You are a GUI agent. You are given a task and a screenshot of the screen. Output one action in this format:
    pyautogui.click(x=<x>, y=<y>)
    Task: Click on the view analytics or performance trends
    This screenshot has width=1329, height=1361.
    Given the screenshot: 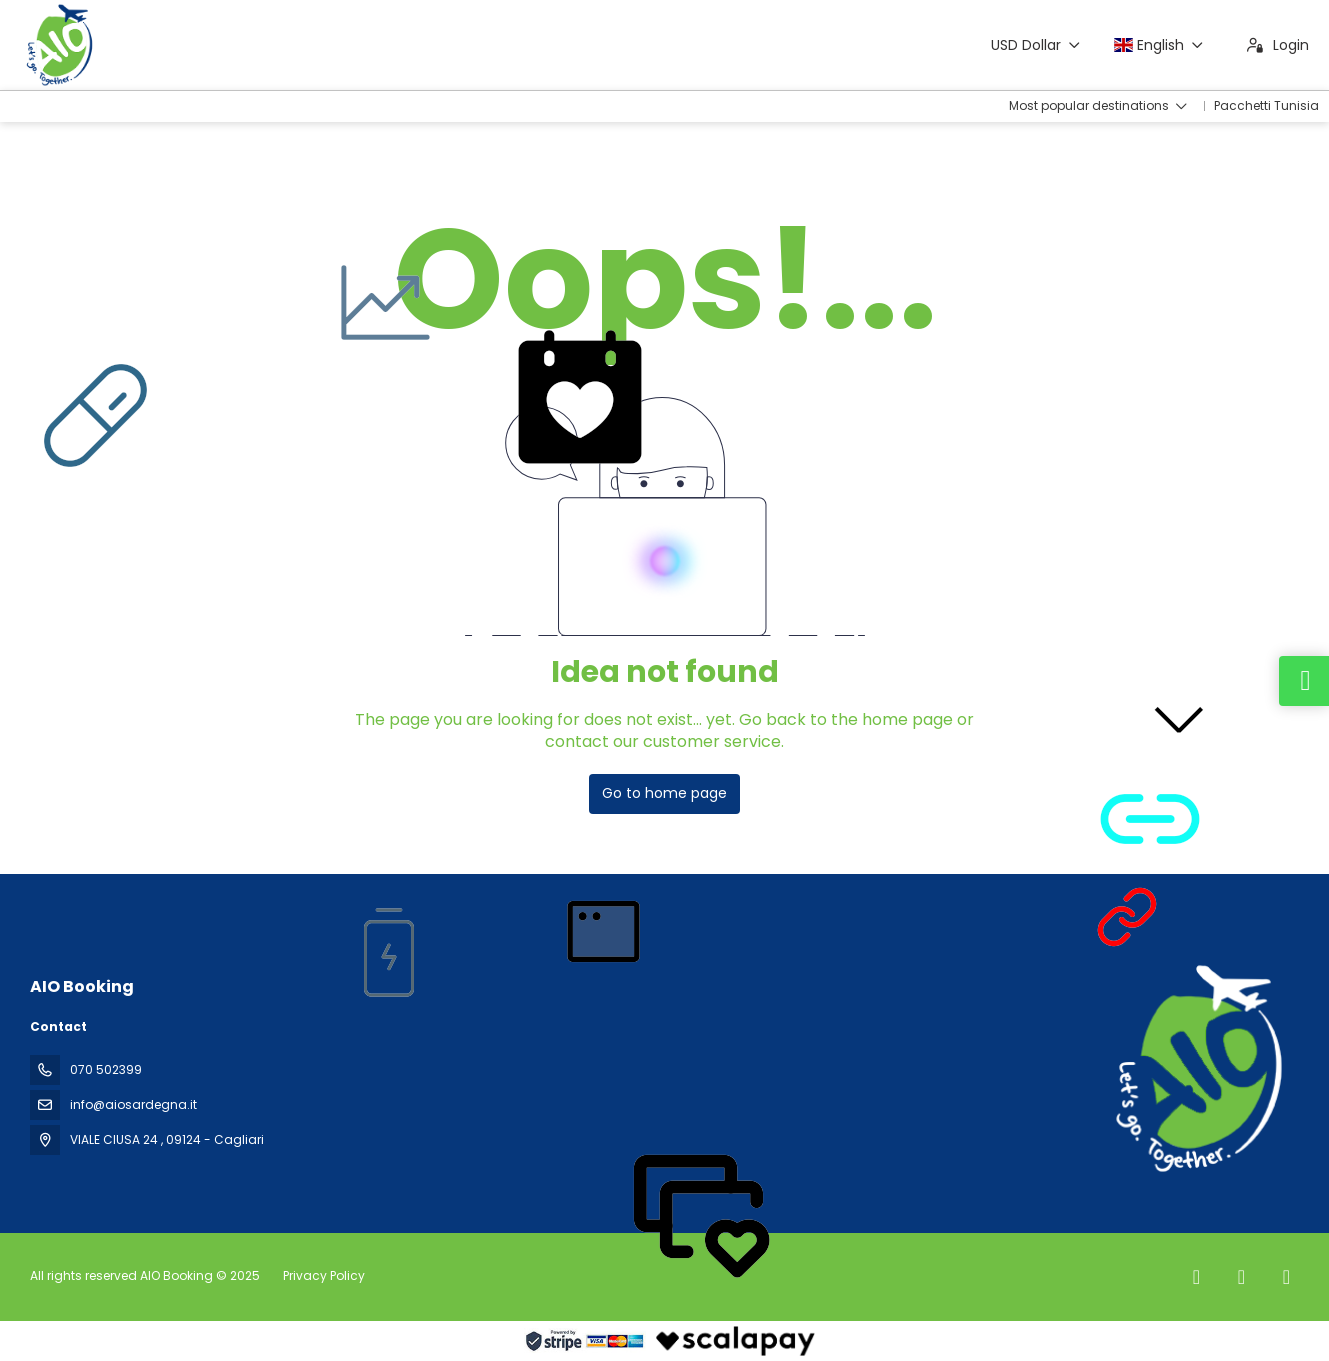 What is the action you would take?
    pyautogui.click(x=385, y=302)
    